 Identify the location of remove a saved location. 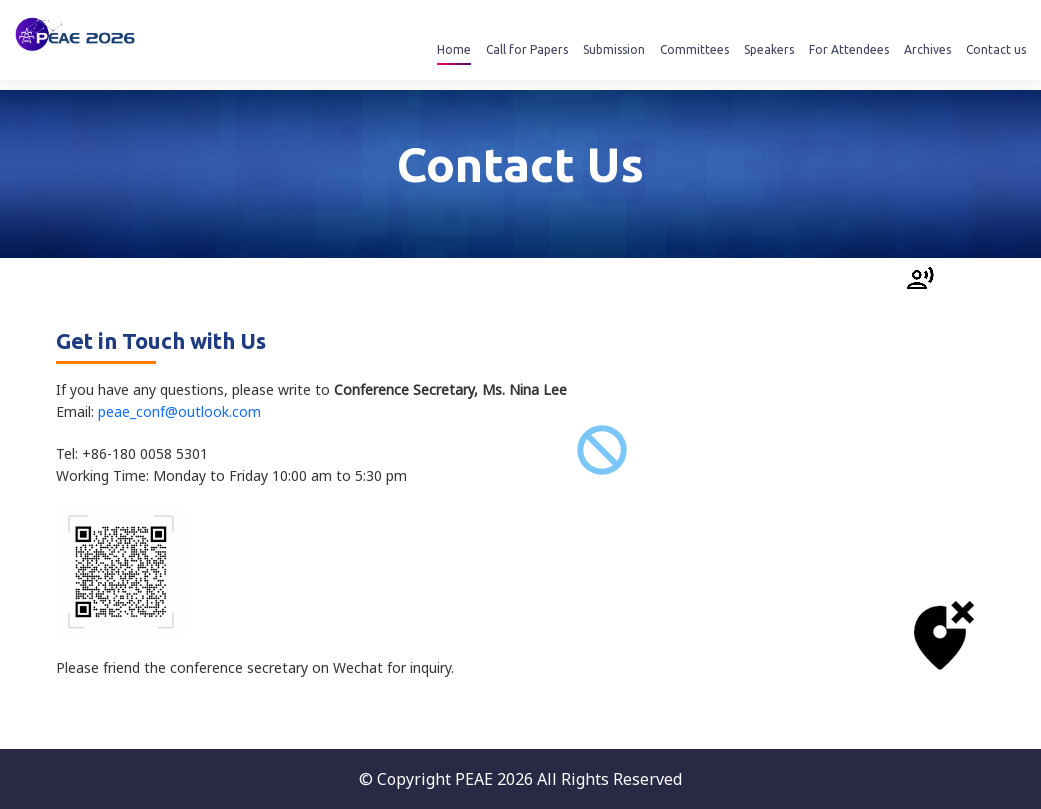
(940, 635).